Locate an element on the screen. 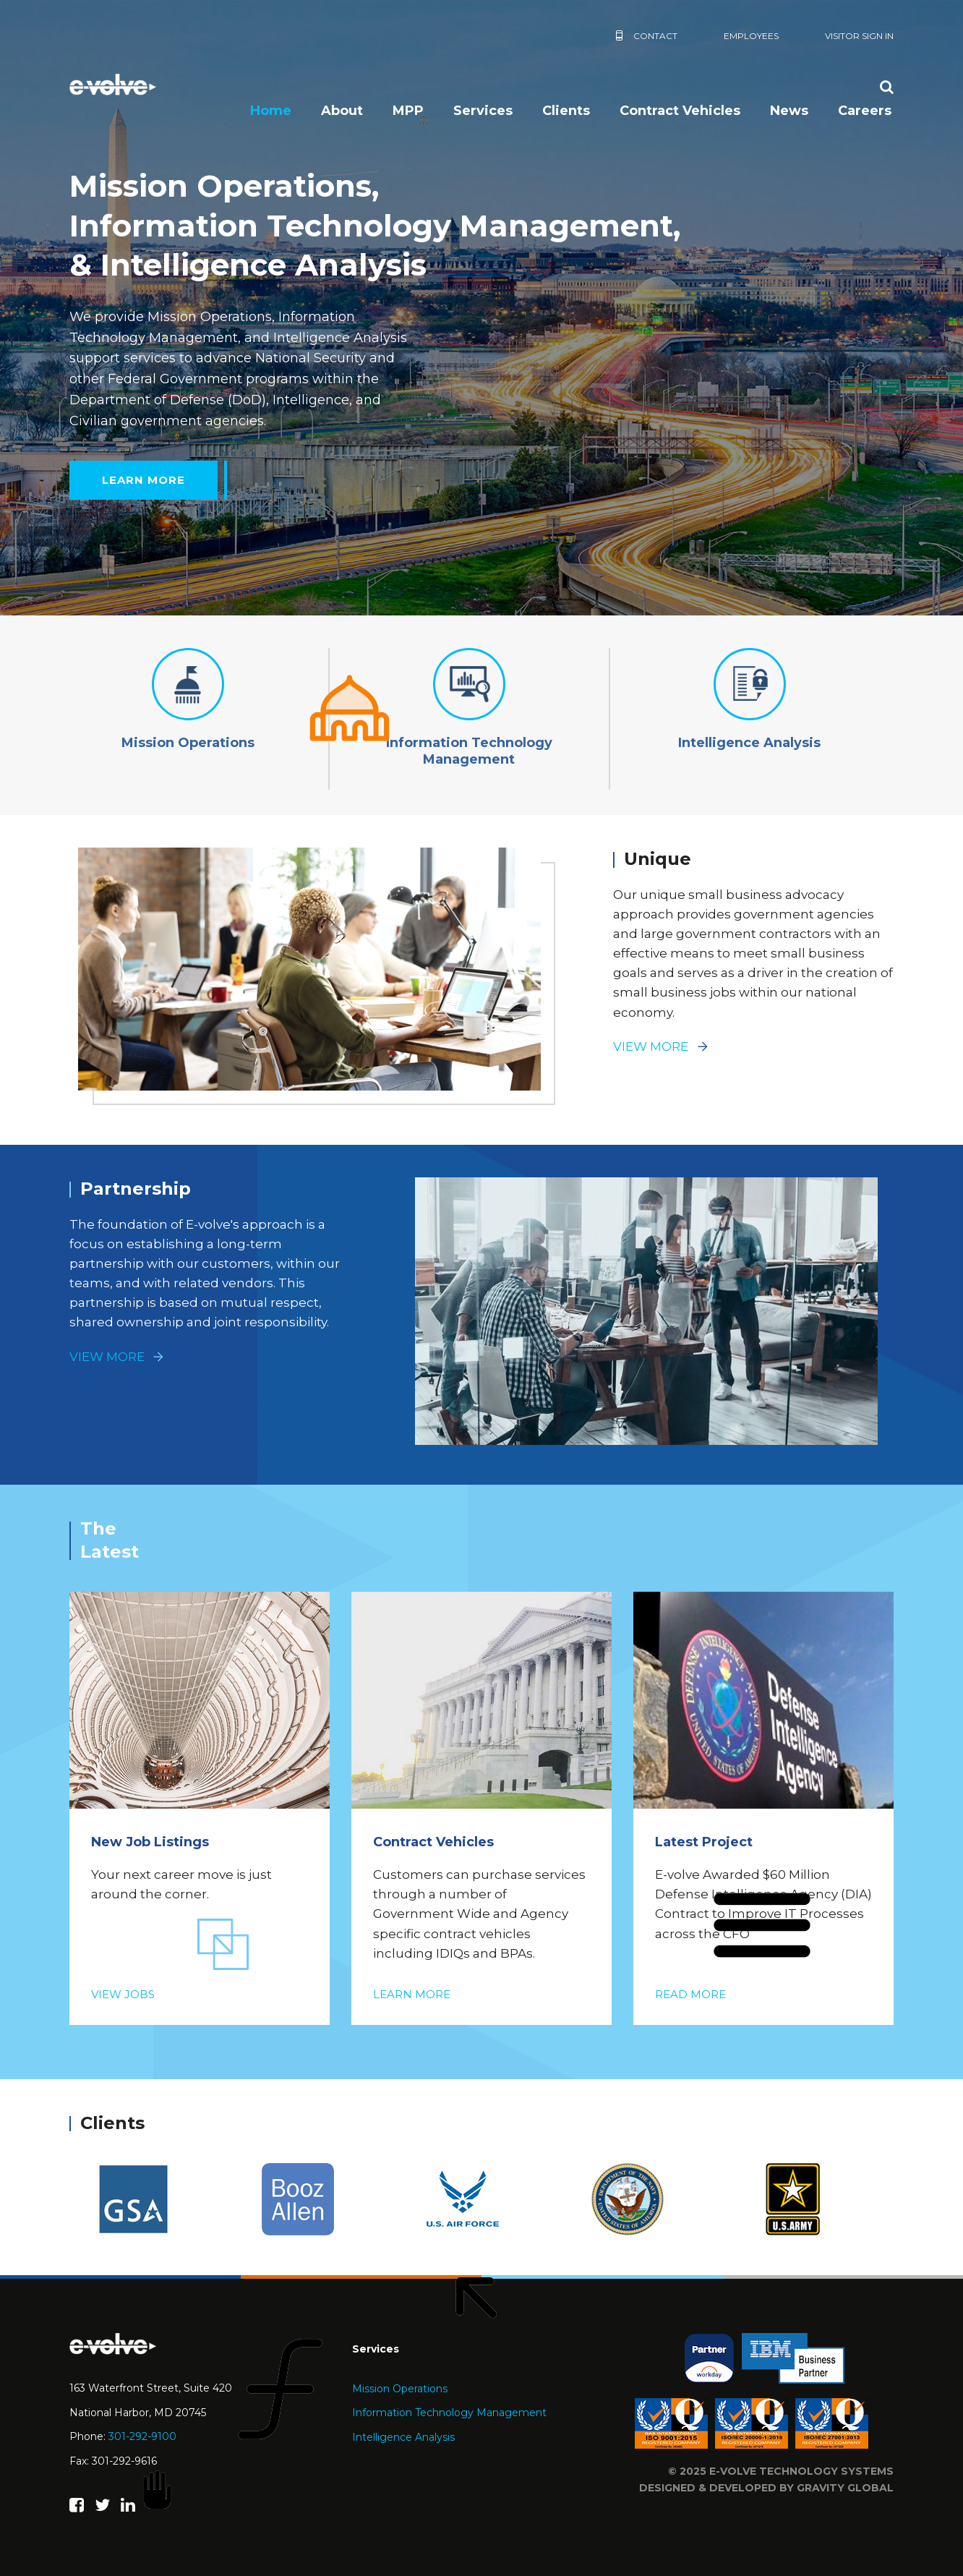  access function or formula editor is located at coordinates (280, 2389).